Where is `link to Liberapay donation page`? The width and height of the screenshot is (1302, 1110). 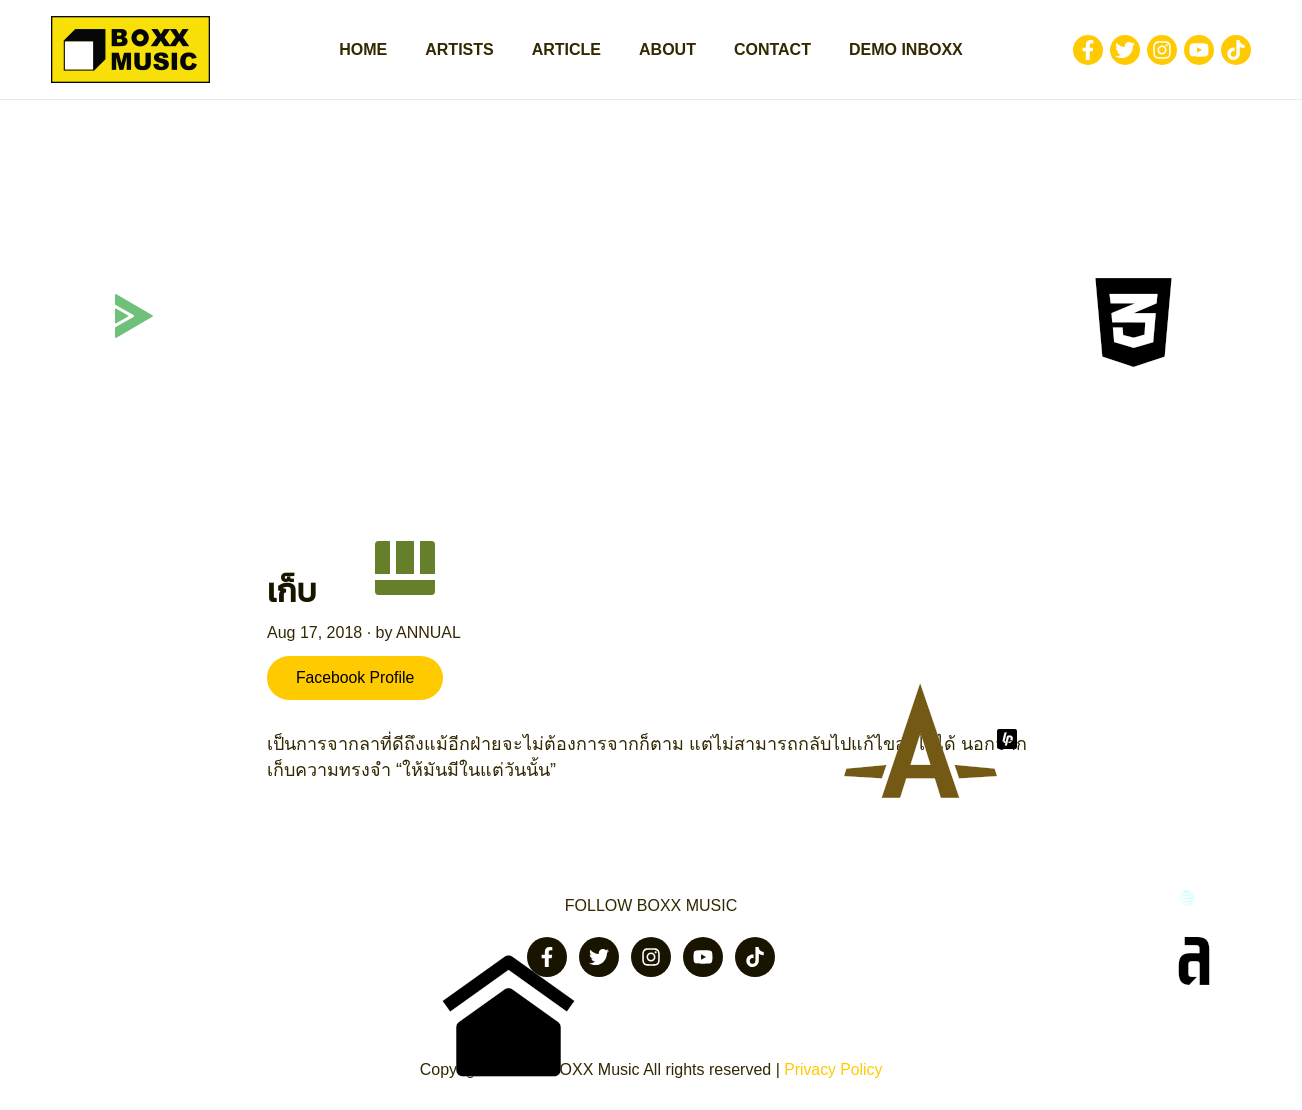
link to Liberapay donation page is located at coordinates (1007, 739).